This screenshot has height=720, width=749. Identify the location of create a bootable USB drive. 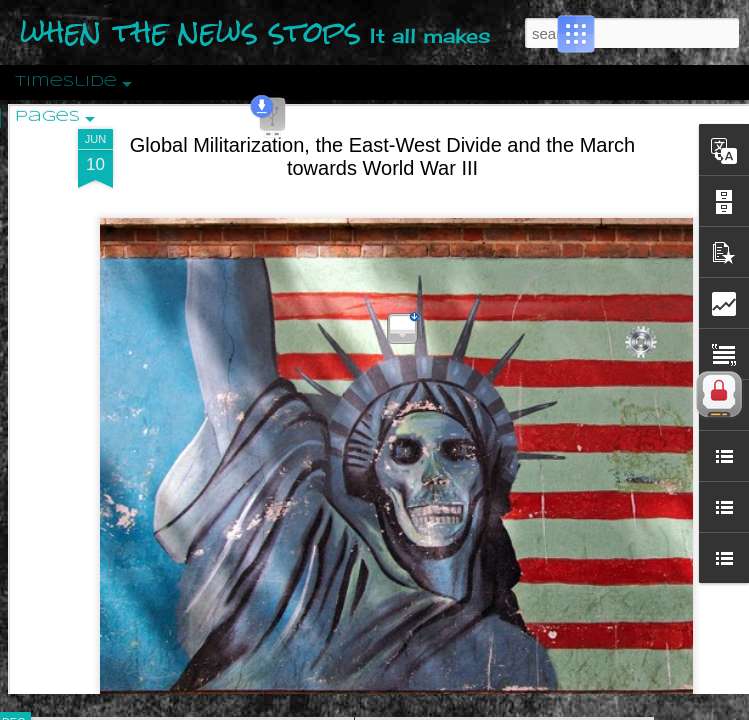
(272, 117).